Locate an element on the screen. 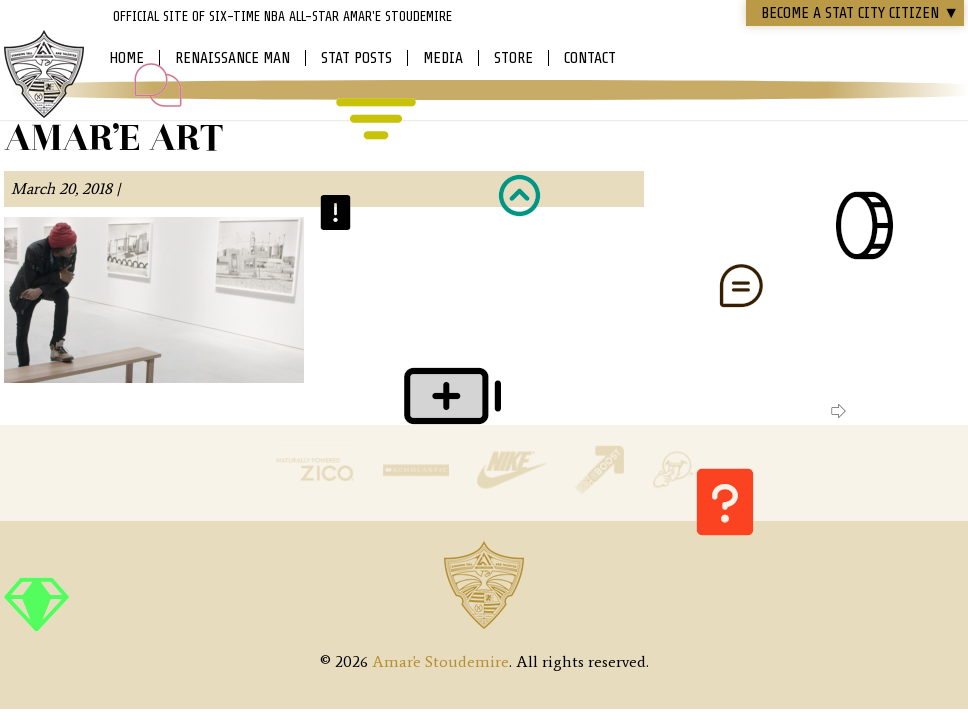  filter or sort content is located at coordinates (376, 116).